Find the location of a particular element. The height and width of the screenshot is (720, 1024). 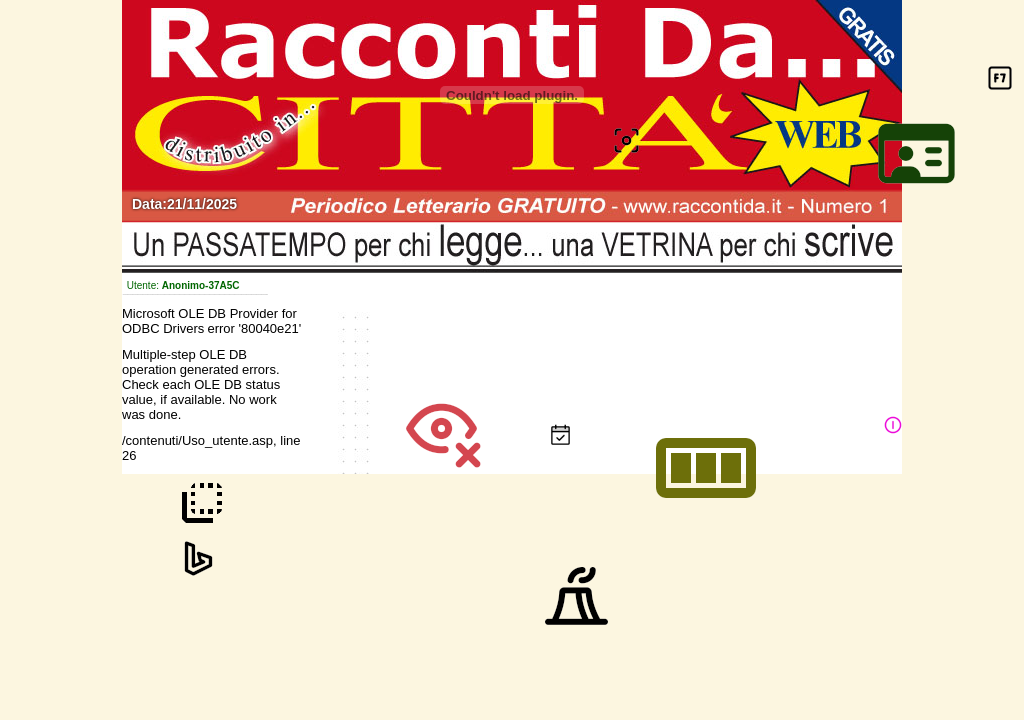

send element to back layer is located at coordinates (202, 503).